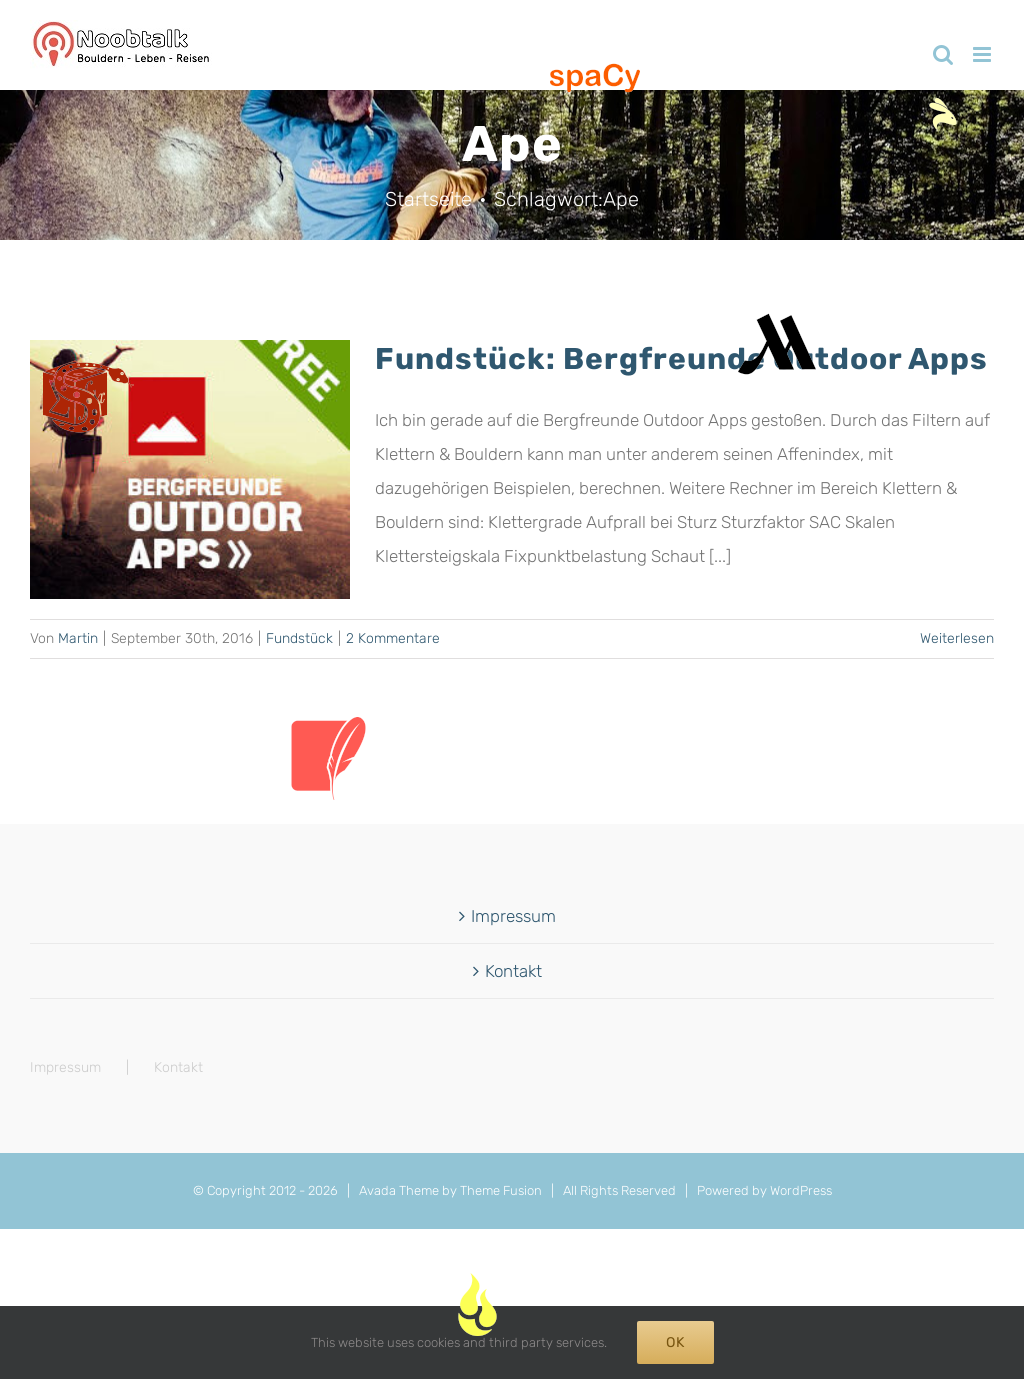  I want to click on sympy python library logo, so click(88, 396).